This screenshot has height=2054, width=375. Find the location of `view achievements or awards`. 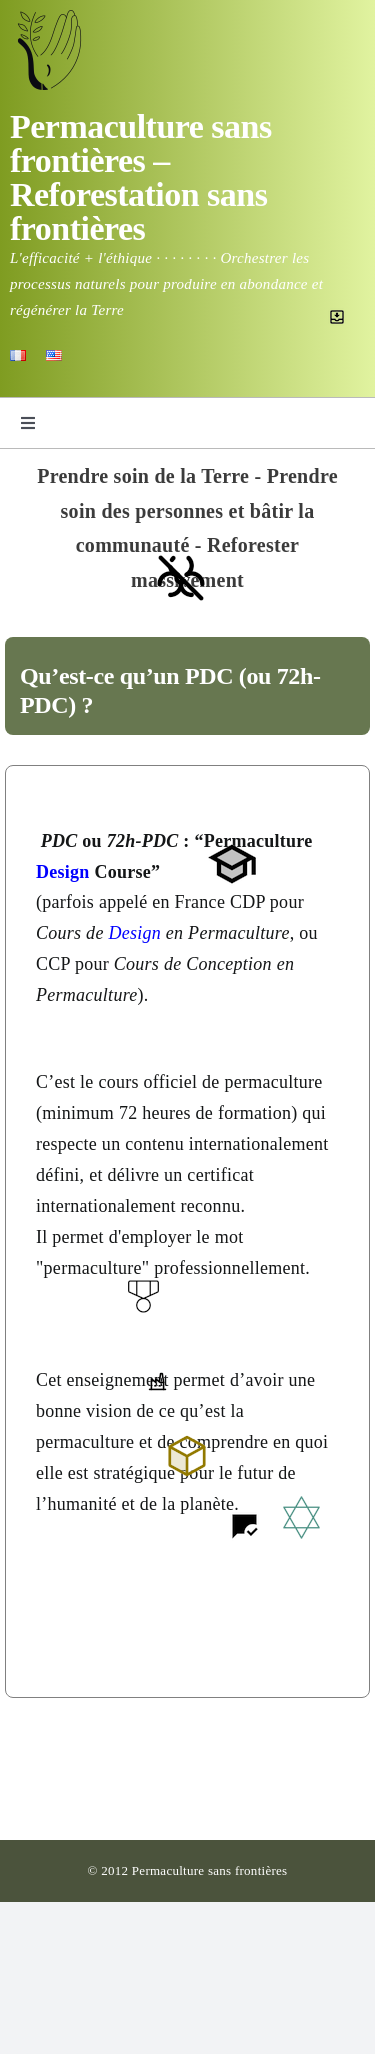

view achievements or awards is located at coordinates (143, 1294).